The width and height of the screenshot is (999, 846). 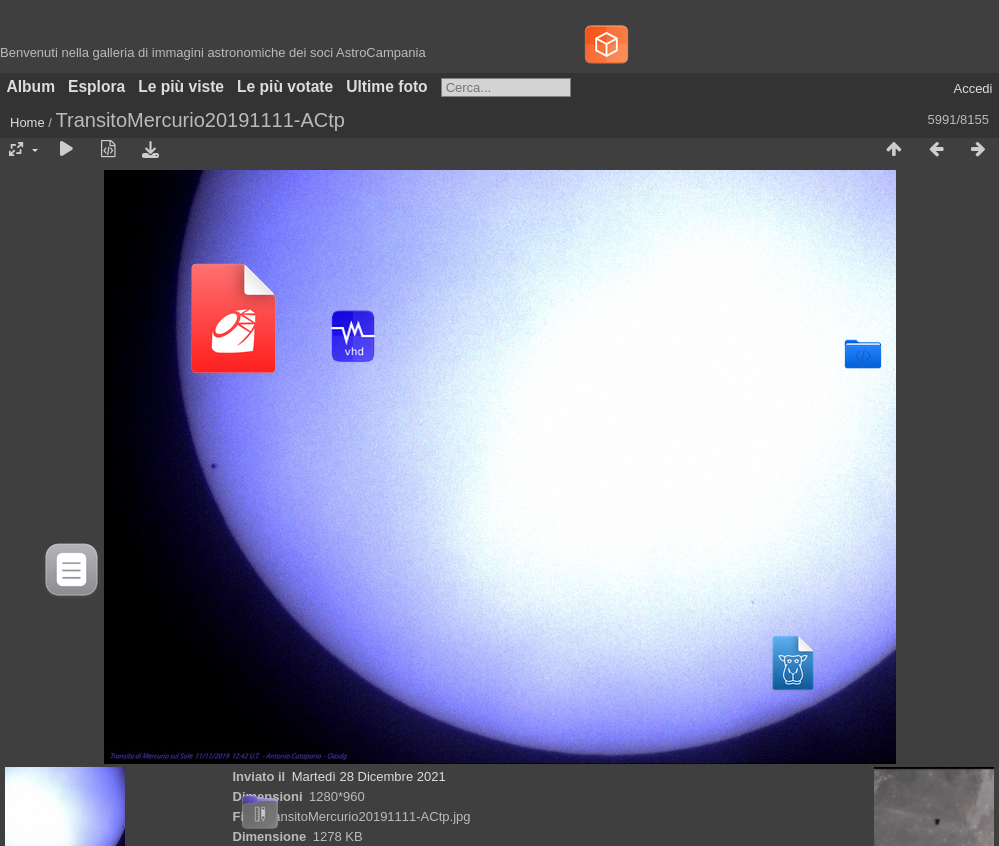 What do you see at coordinates (606, 43) in the screenshot?
I see `open a 3ds format 3d model file` at bounding box center [606, 43].